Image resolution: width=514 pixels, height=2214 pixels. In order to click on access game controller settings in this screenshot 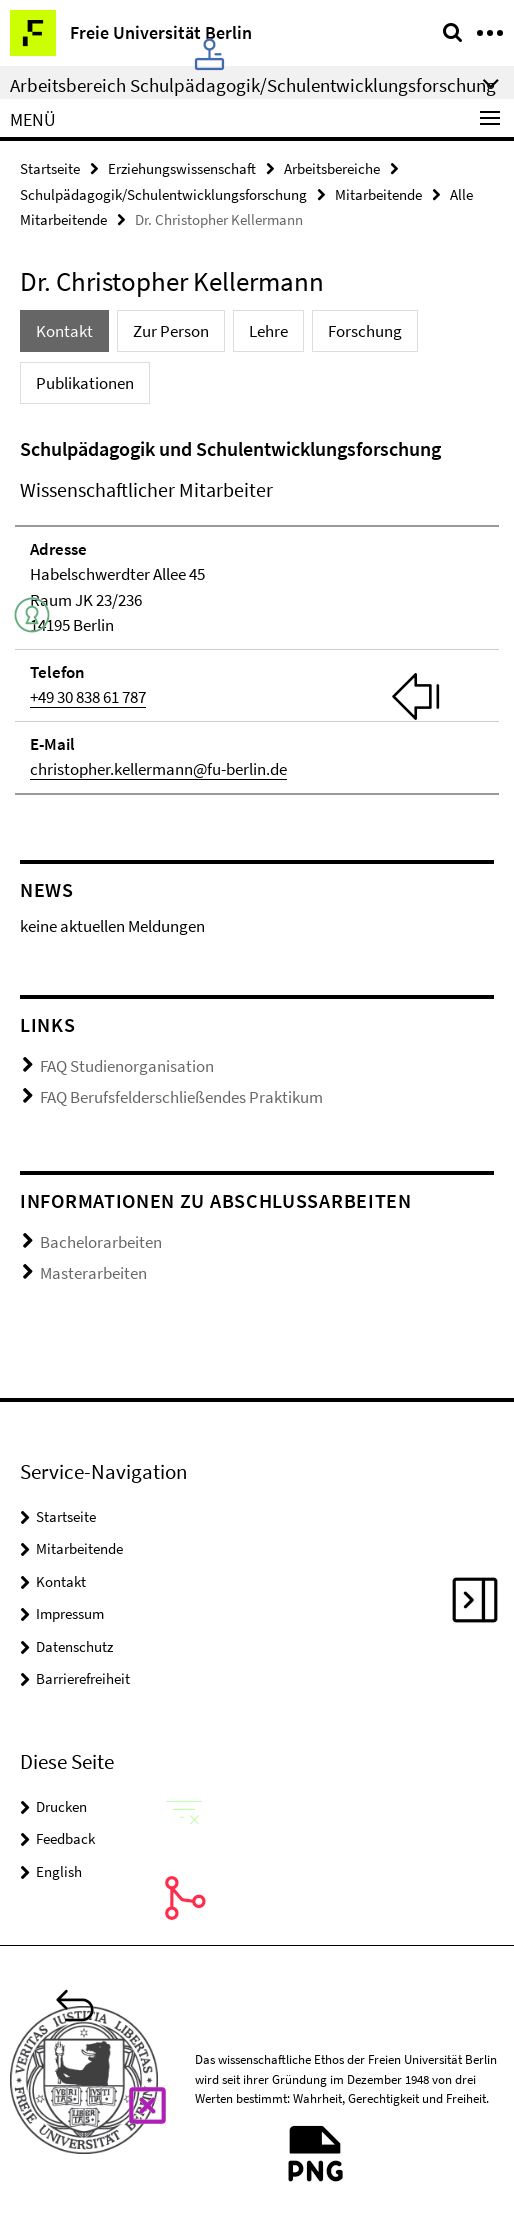, I will do `click(209, 55)`.